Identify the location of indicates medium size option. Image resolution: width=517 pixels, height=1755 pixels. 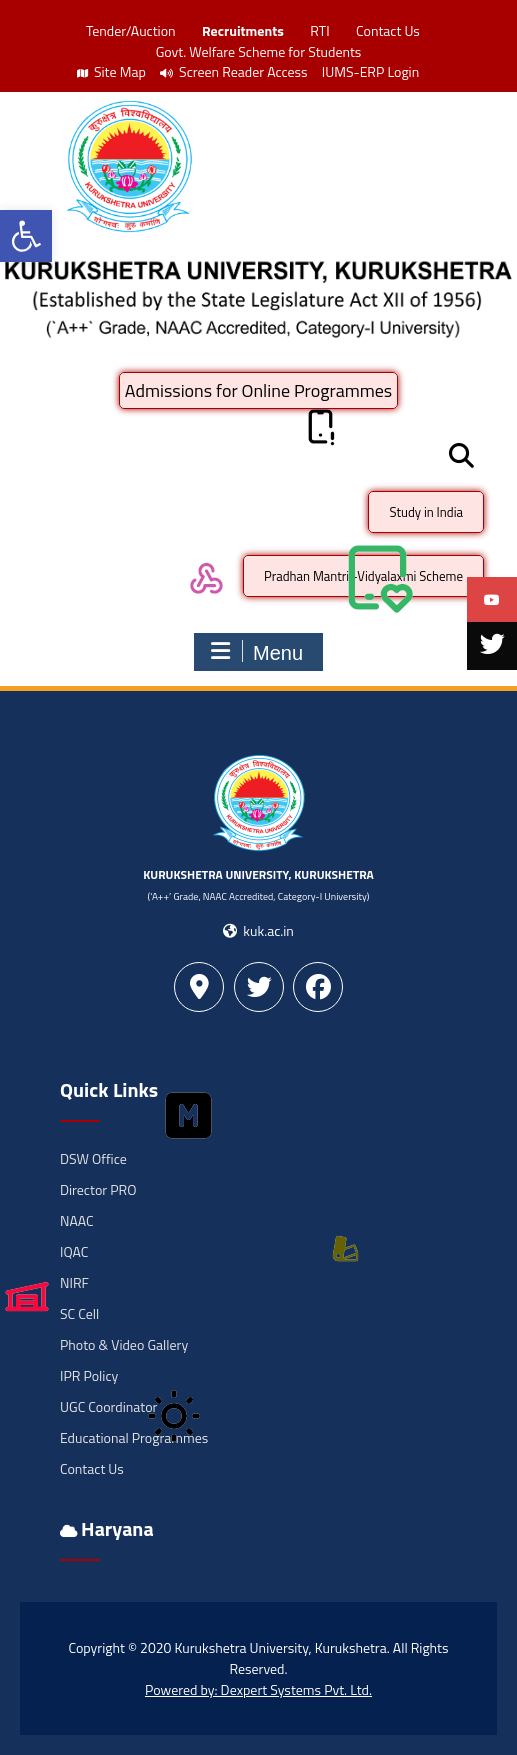
(188, 1115).